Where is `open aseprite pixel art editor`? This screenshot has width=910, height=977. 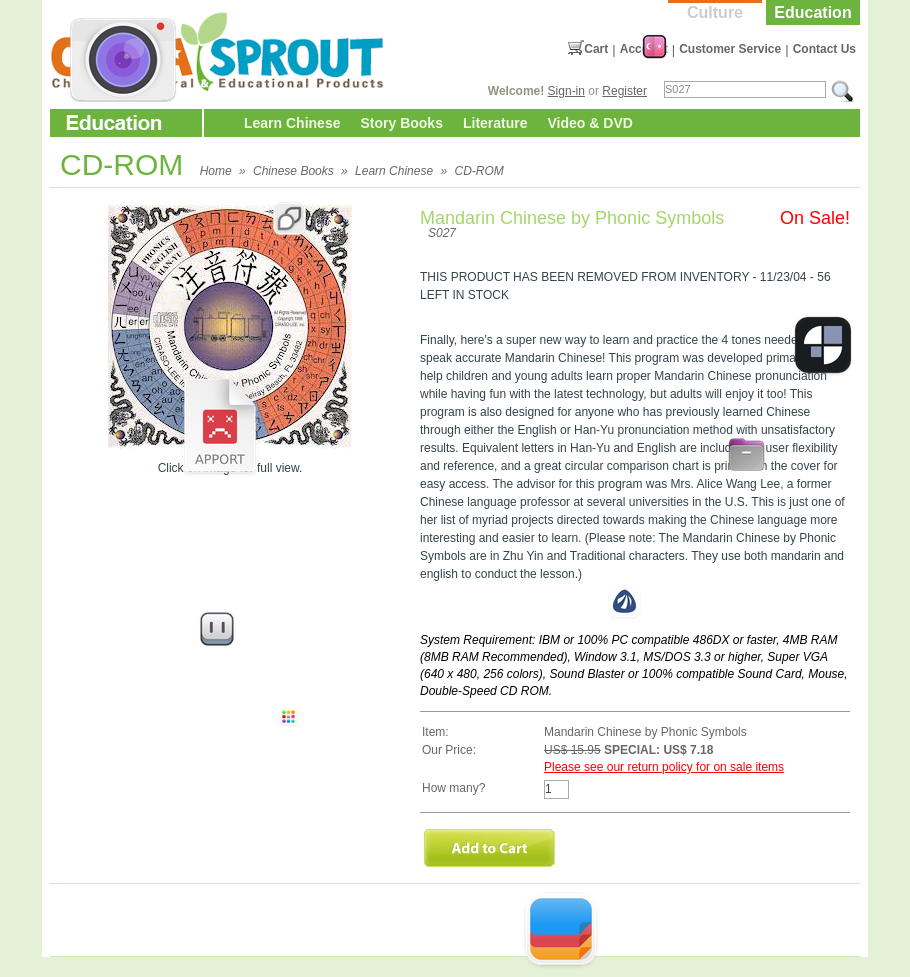 open aseprite pixel art editor is located at coordinates (217, 629).